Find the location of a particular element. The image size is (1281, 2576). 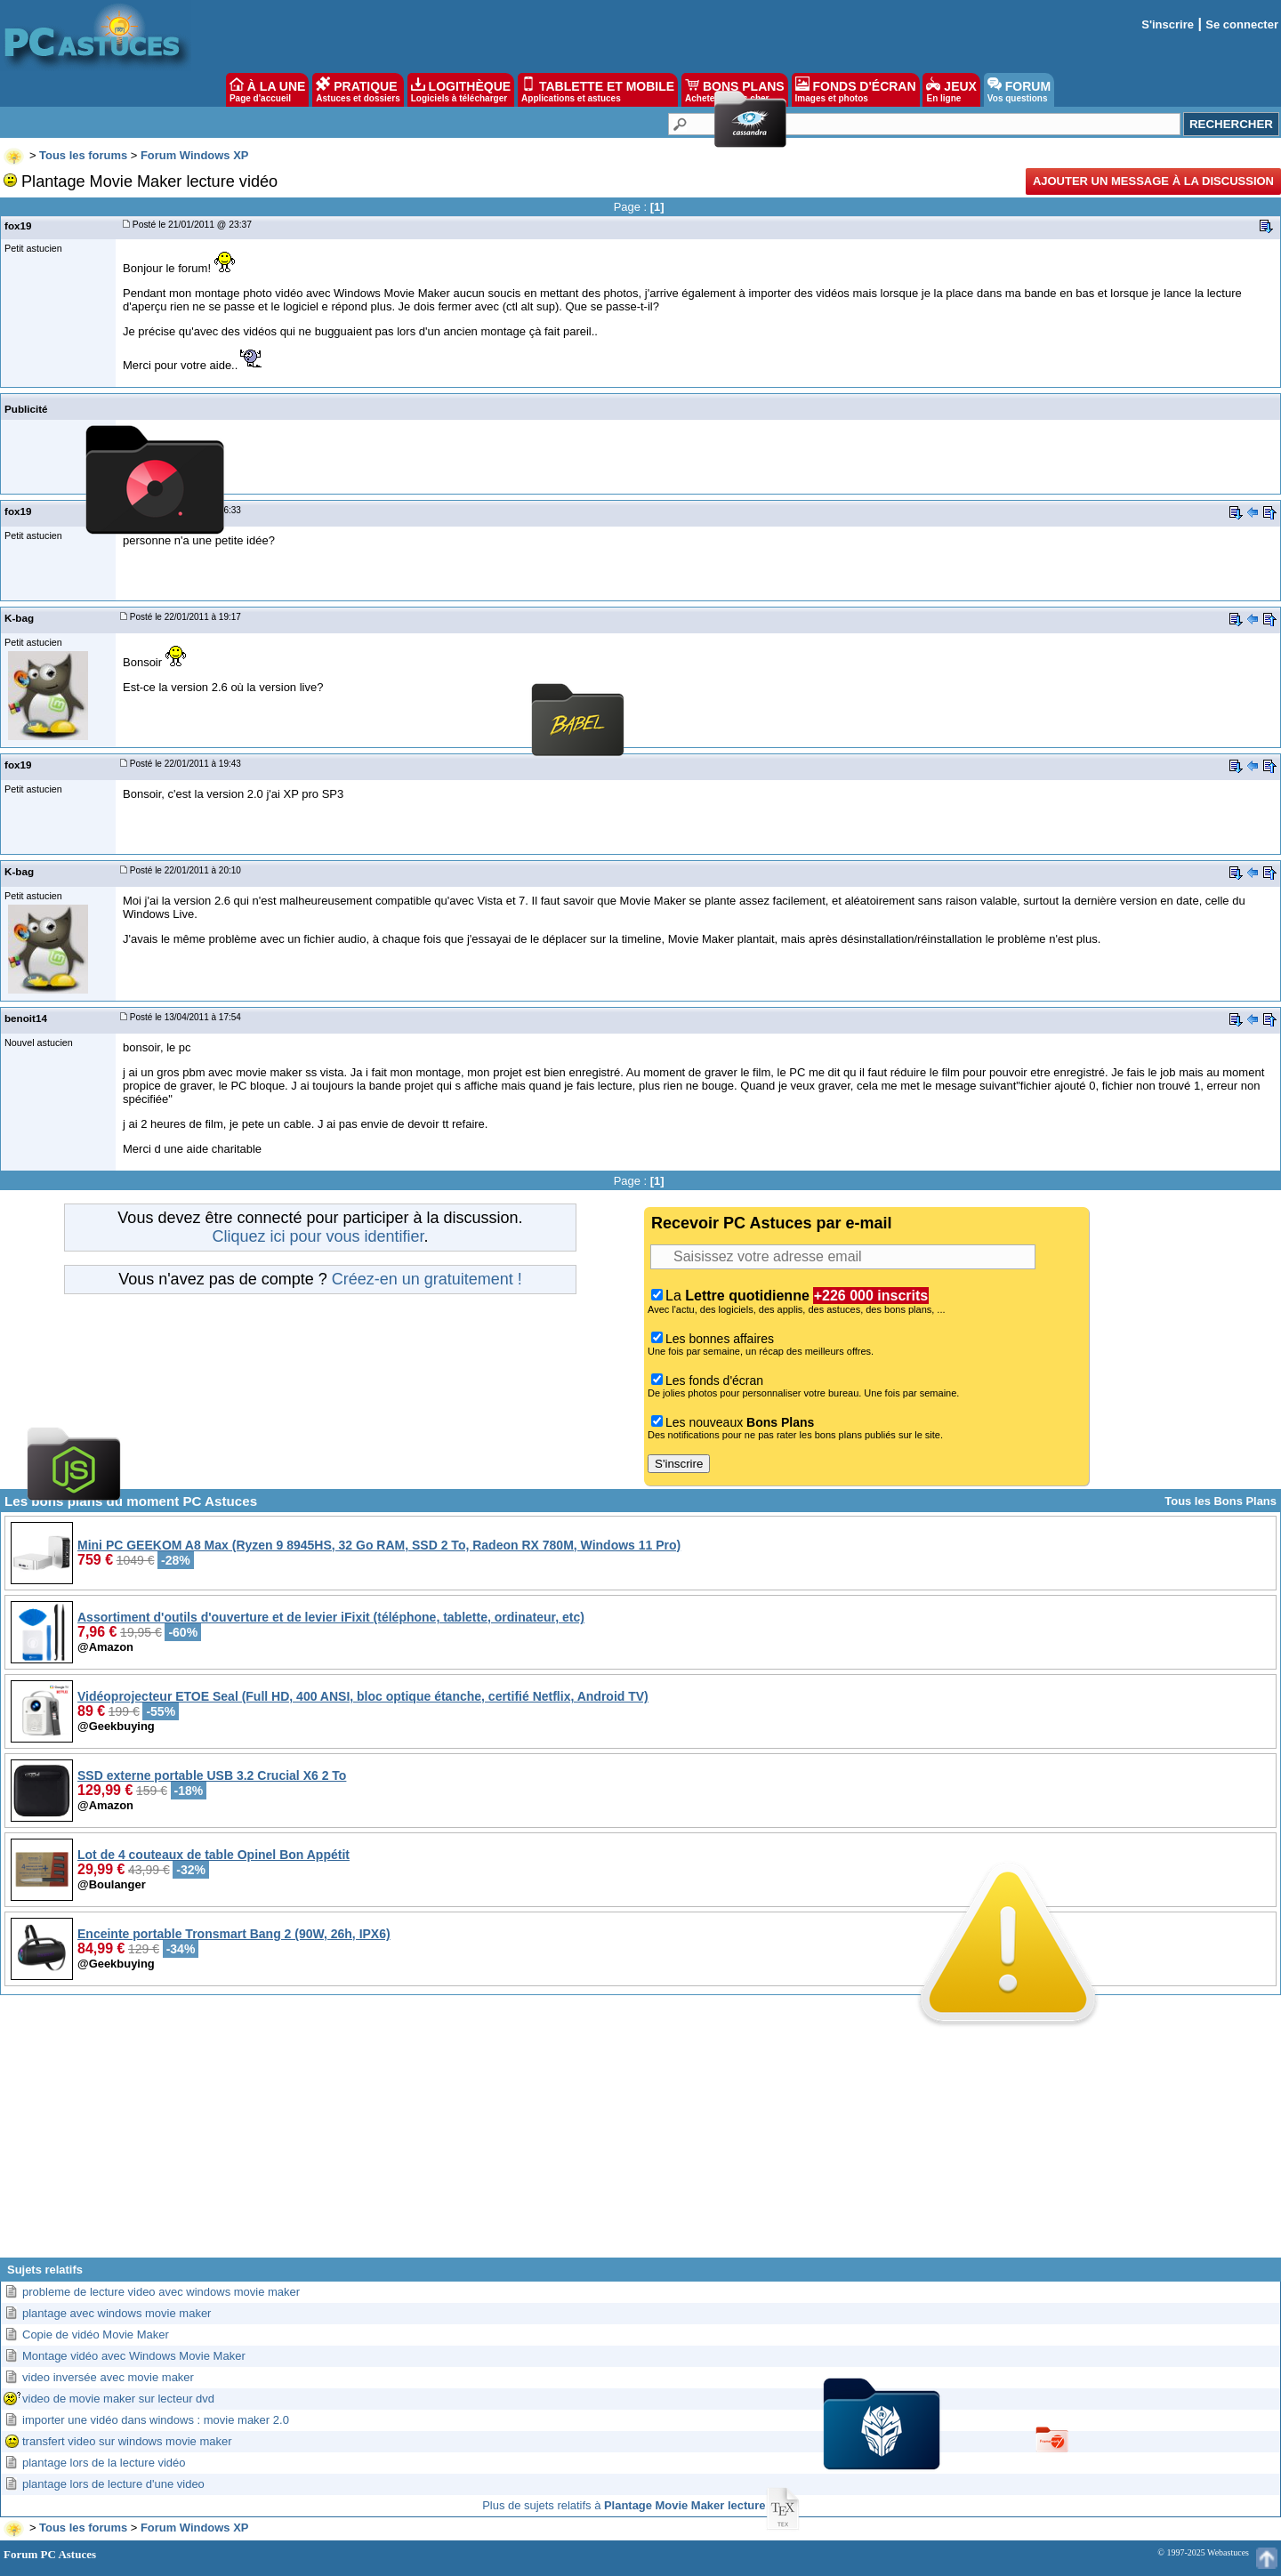

folder containing babel configuration files is located at coordinates (577, 722).